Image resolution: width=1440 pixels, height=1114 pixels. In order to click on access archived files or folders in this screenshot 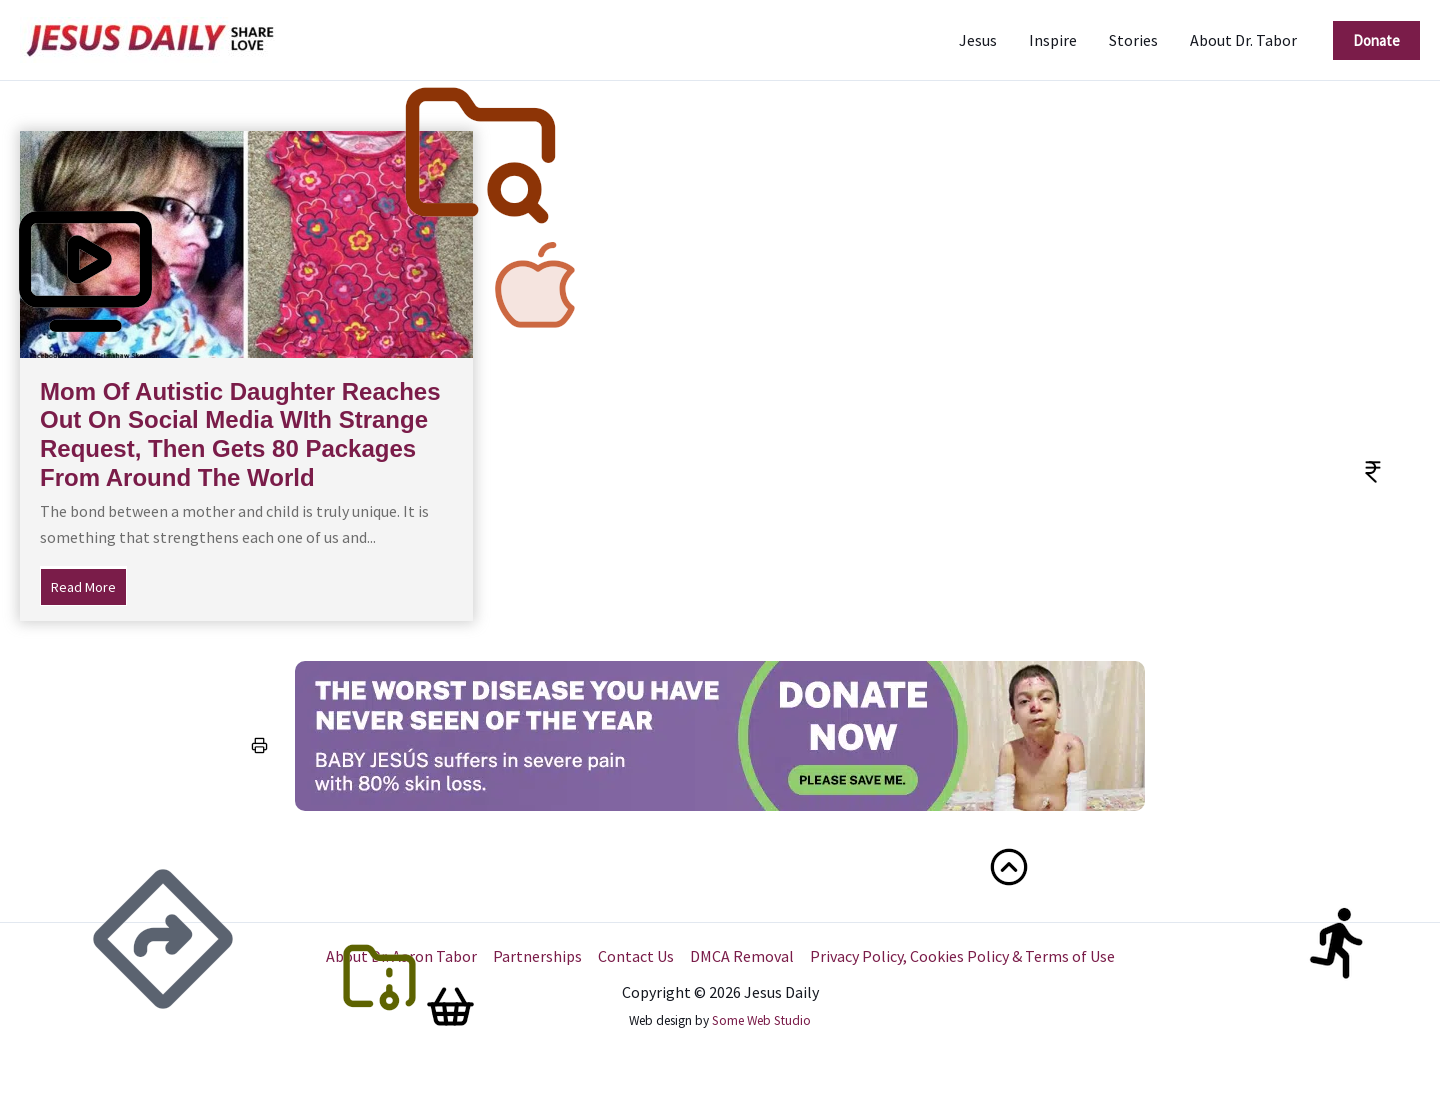, I will do `click(379, 977)`.